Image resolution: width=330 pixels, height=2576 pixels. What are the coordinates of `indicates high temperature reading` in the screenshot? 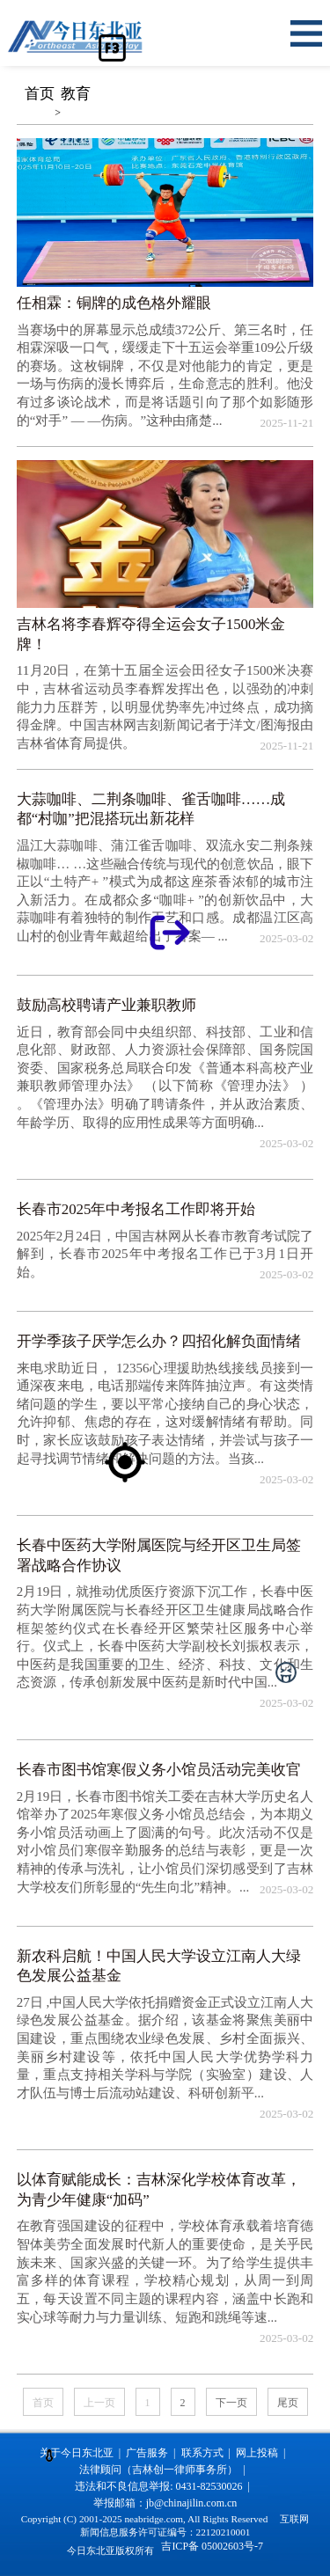 It's located at (49, 2455).